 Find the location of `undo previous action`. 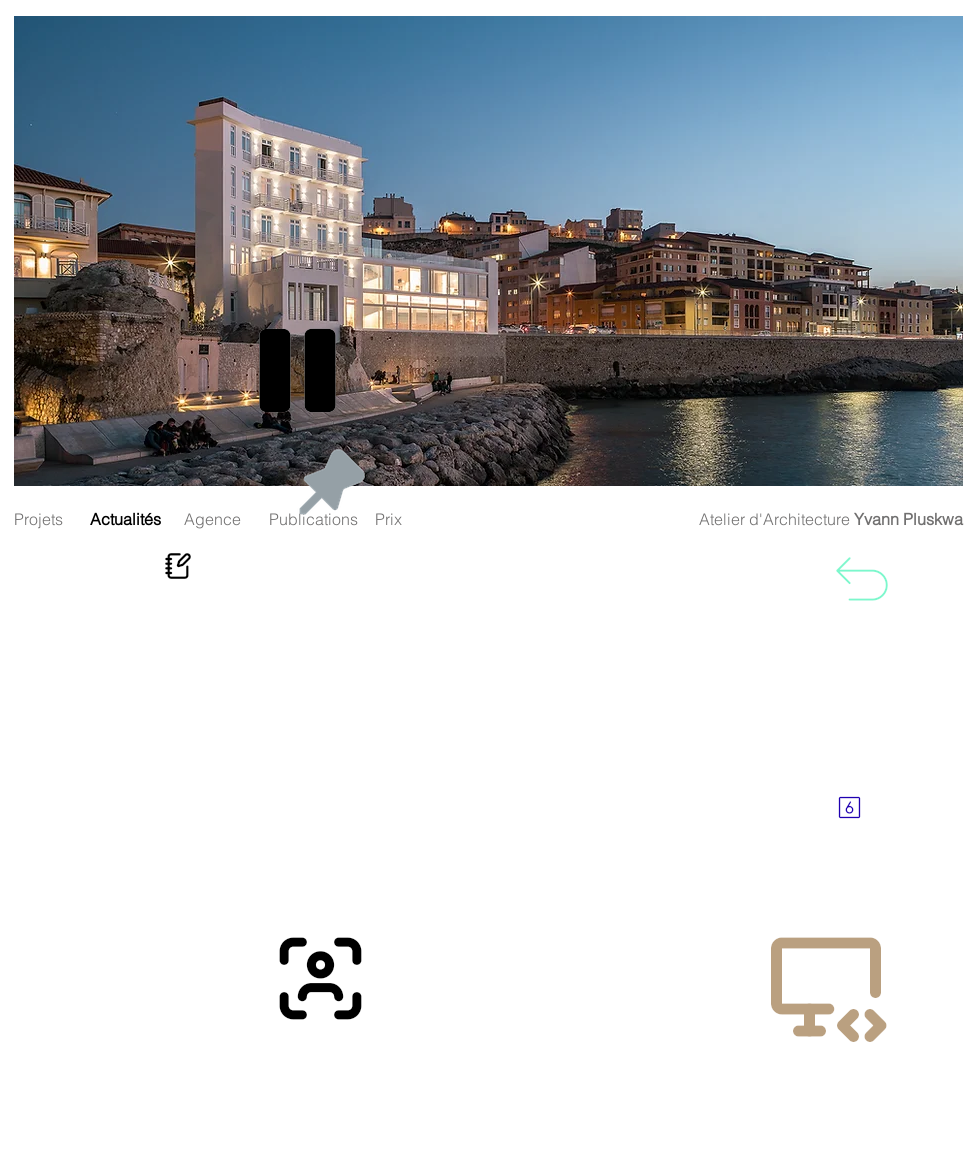

undo previous action is located at coordinates (862, 581).